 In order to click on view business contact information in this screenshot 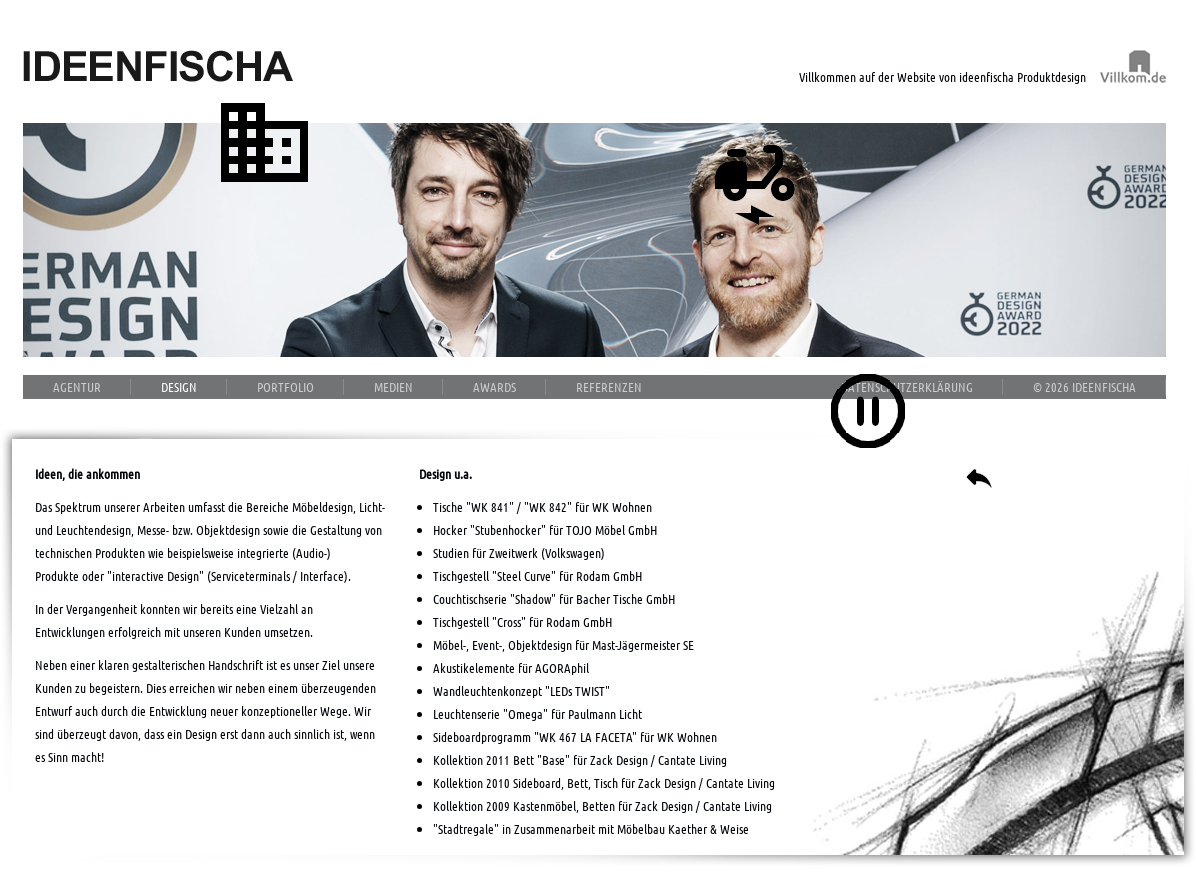, I will do `click(264, 142)`.